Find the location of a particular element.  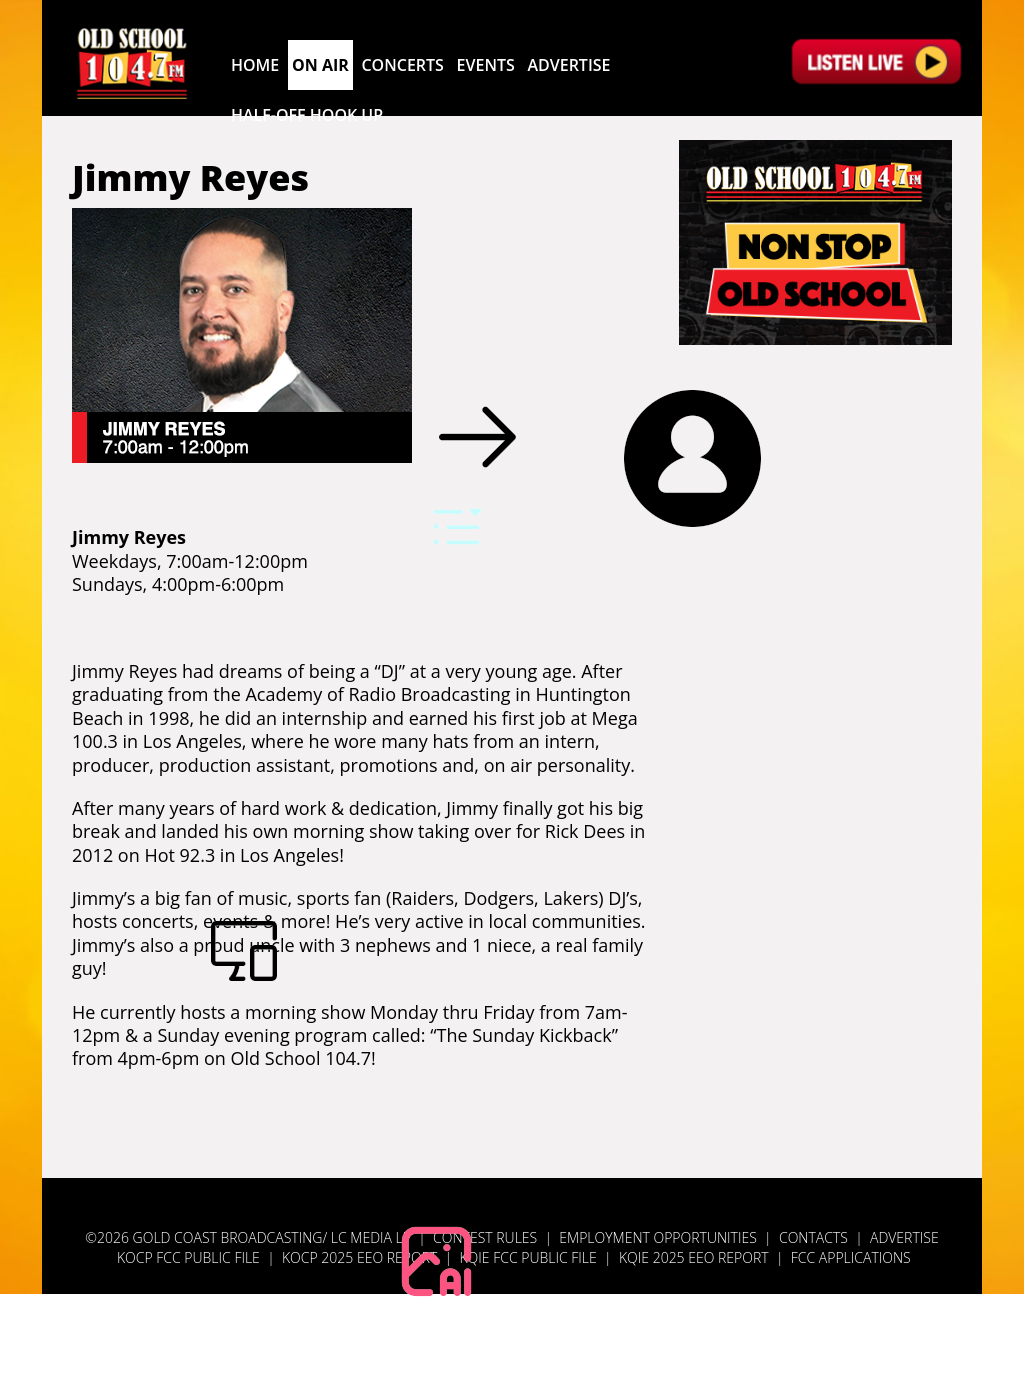

select multiple items from a list is located at coordinates (456, 526).